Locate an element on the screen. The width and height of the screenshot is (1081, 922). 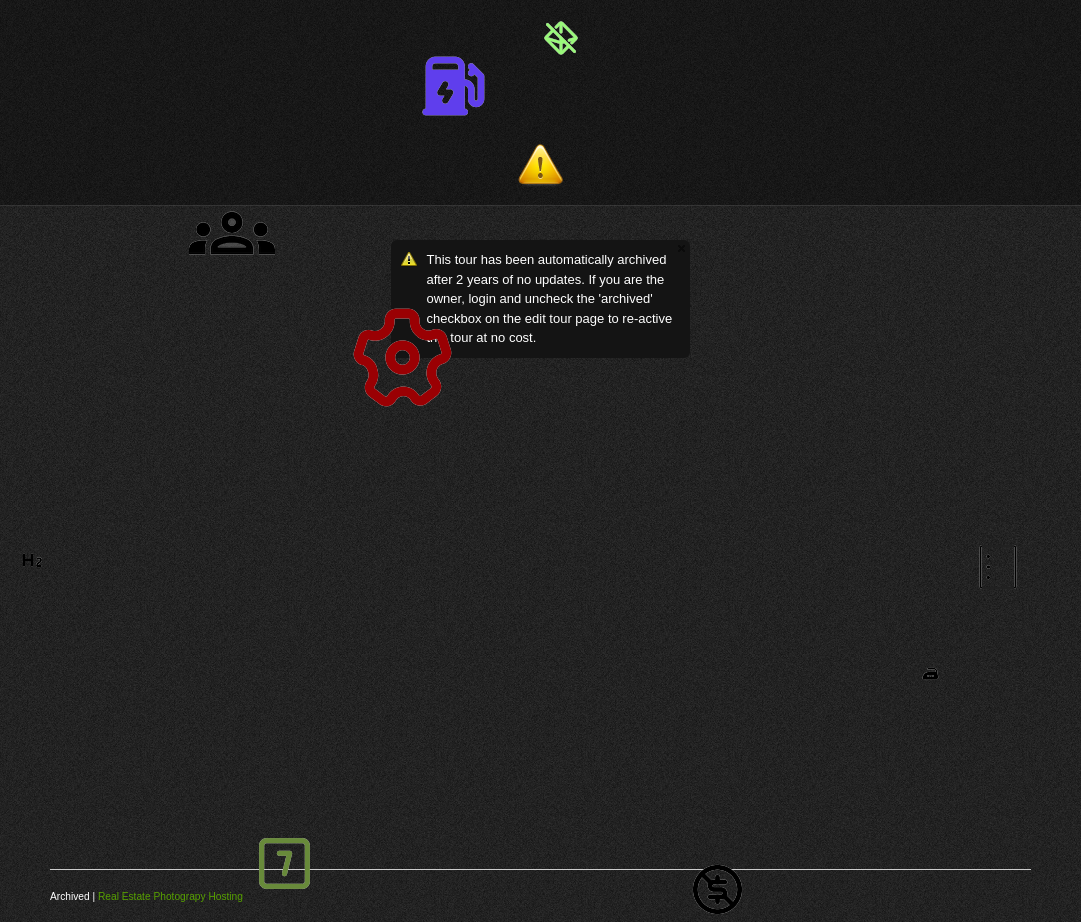
view or manage groups is located at coordinates (232, 233).